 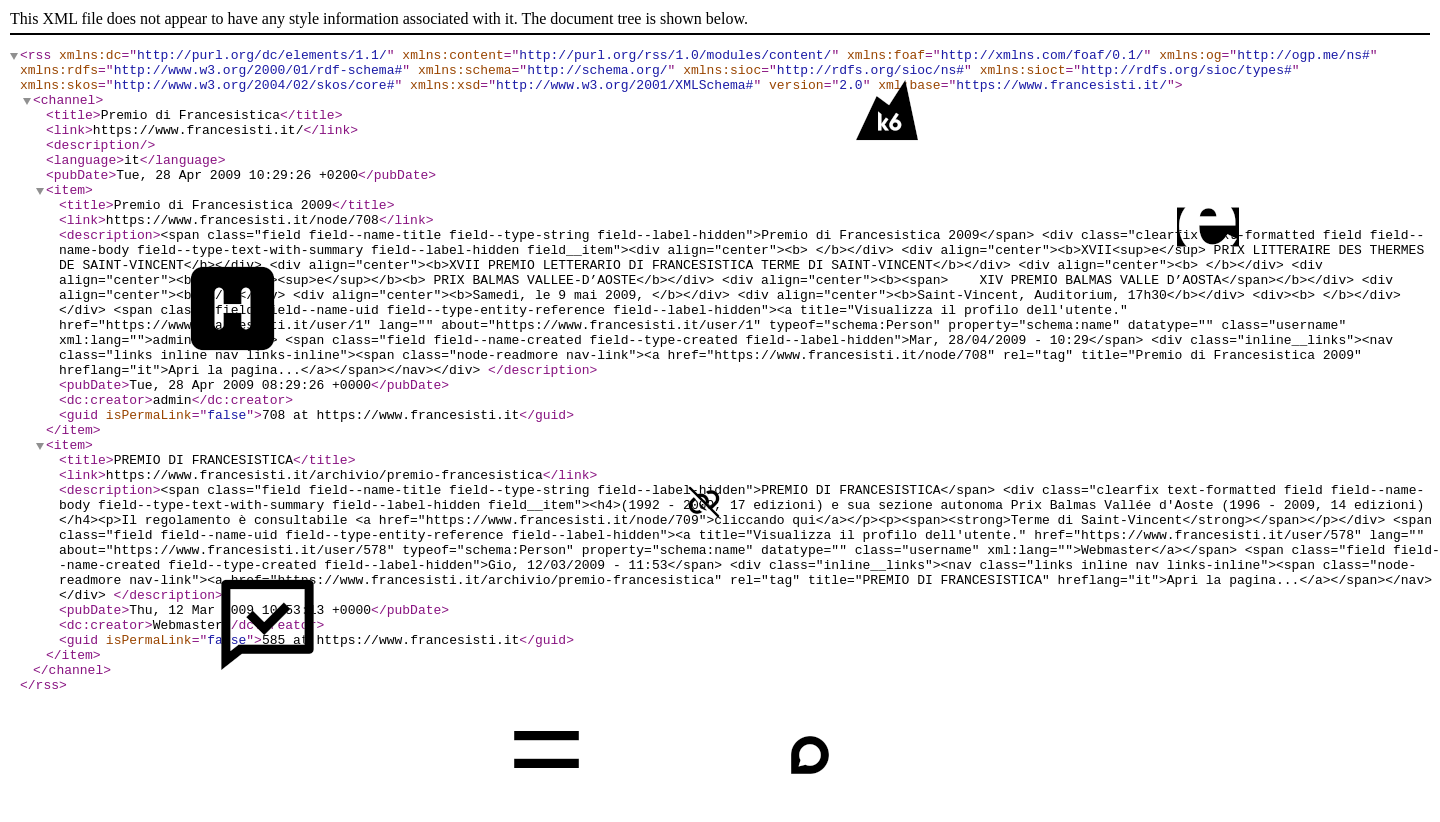 I want to click on message sent successfully, so click(x=267, y=621).